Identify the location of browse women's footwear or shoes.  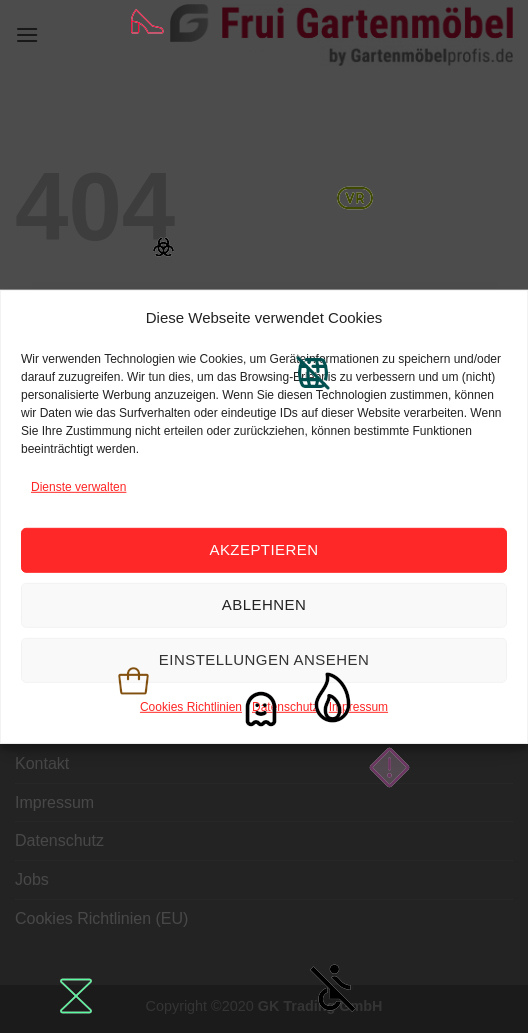
(145, 22).